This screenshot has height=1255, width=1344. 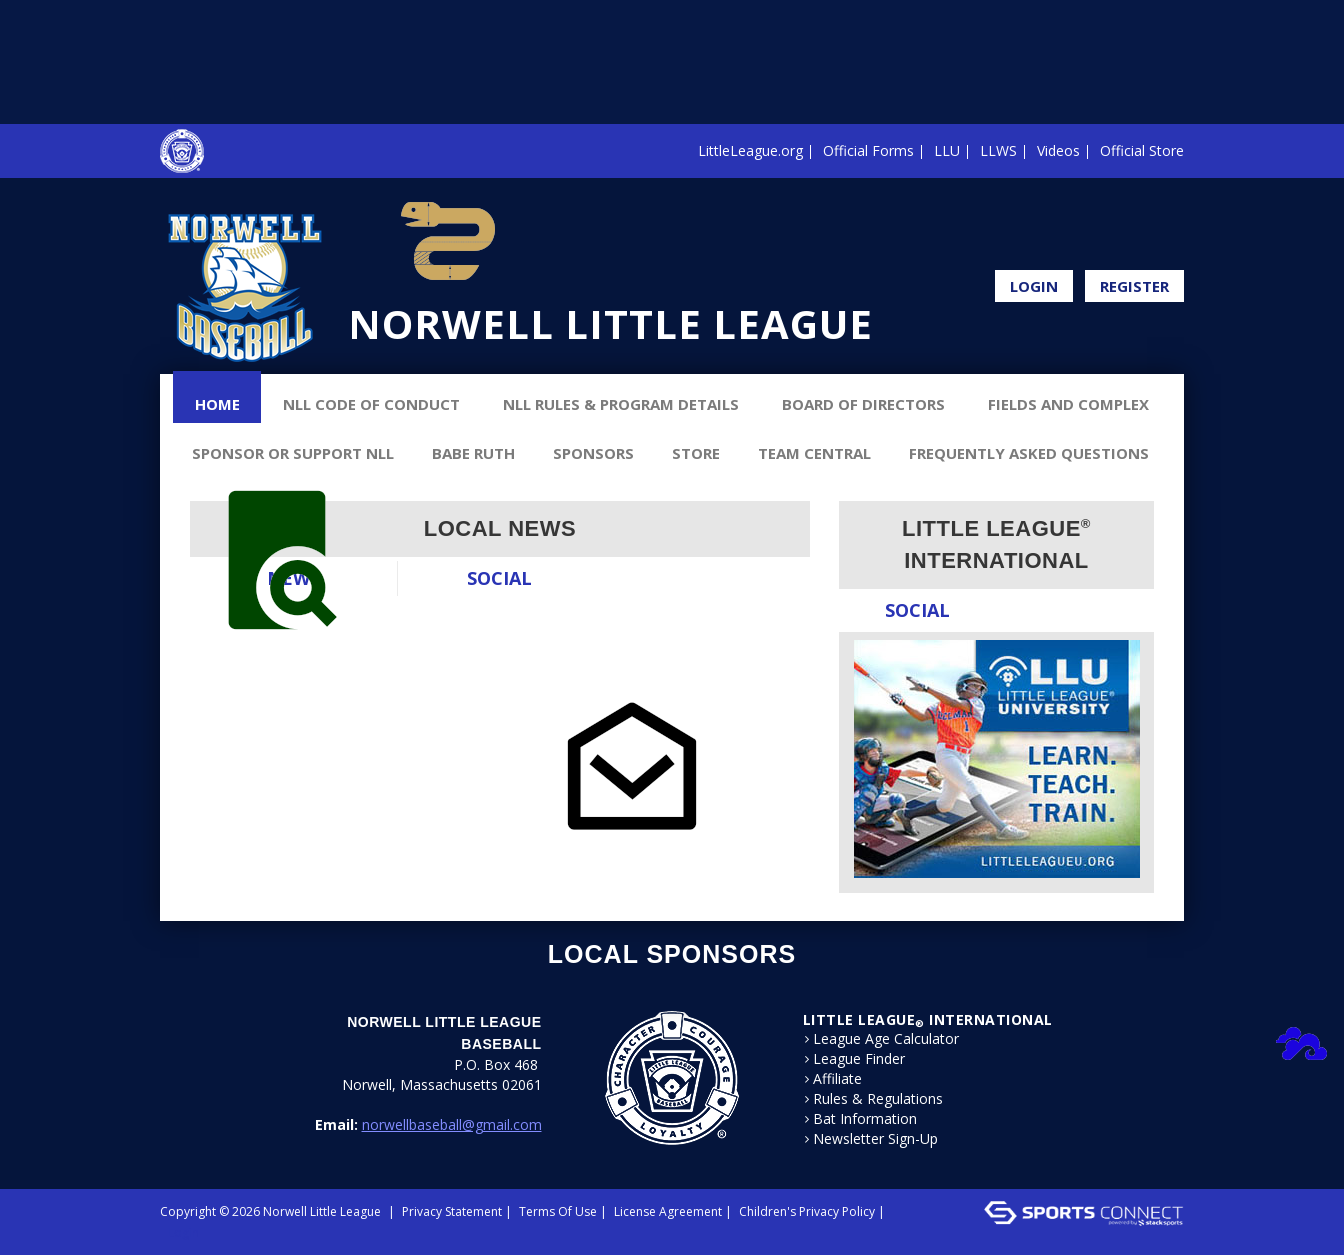 What do you see at coordinates (448, 241) in the screenshot?
I see `pyscaffold python project scaffolding tool logo` at bounding box center [448, 241].